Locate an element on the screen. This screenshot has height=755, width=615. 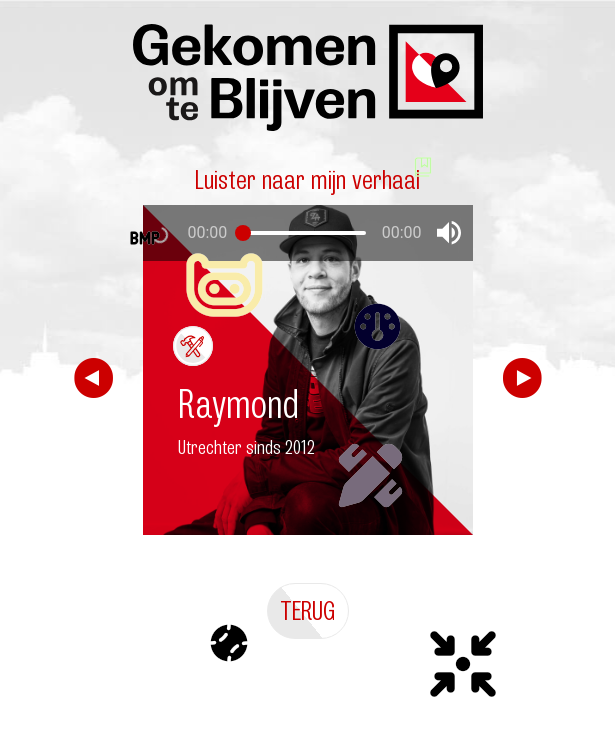
access design or editing tools is located at coordinates (370, 475).